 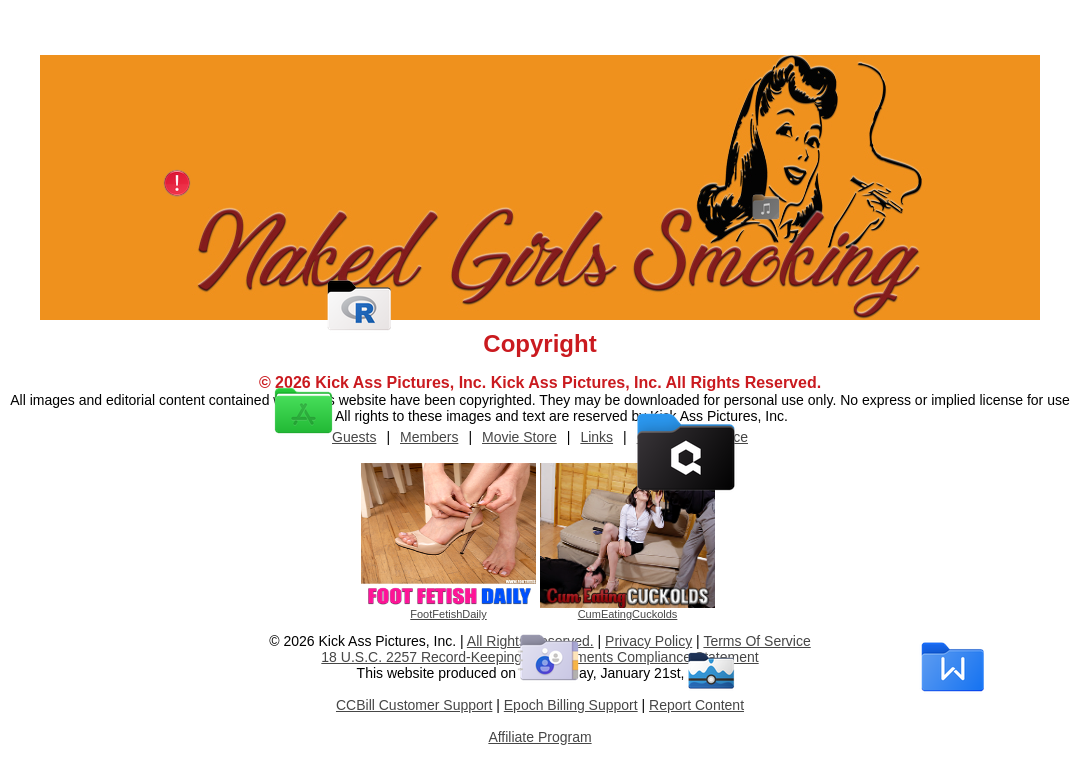 What do you see at coordinates (685, 454) in the screenshot?
I see `open quixel assets folder` at bounding box center [685, 454].